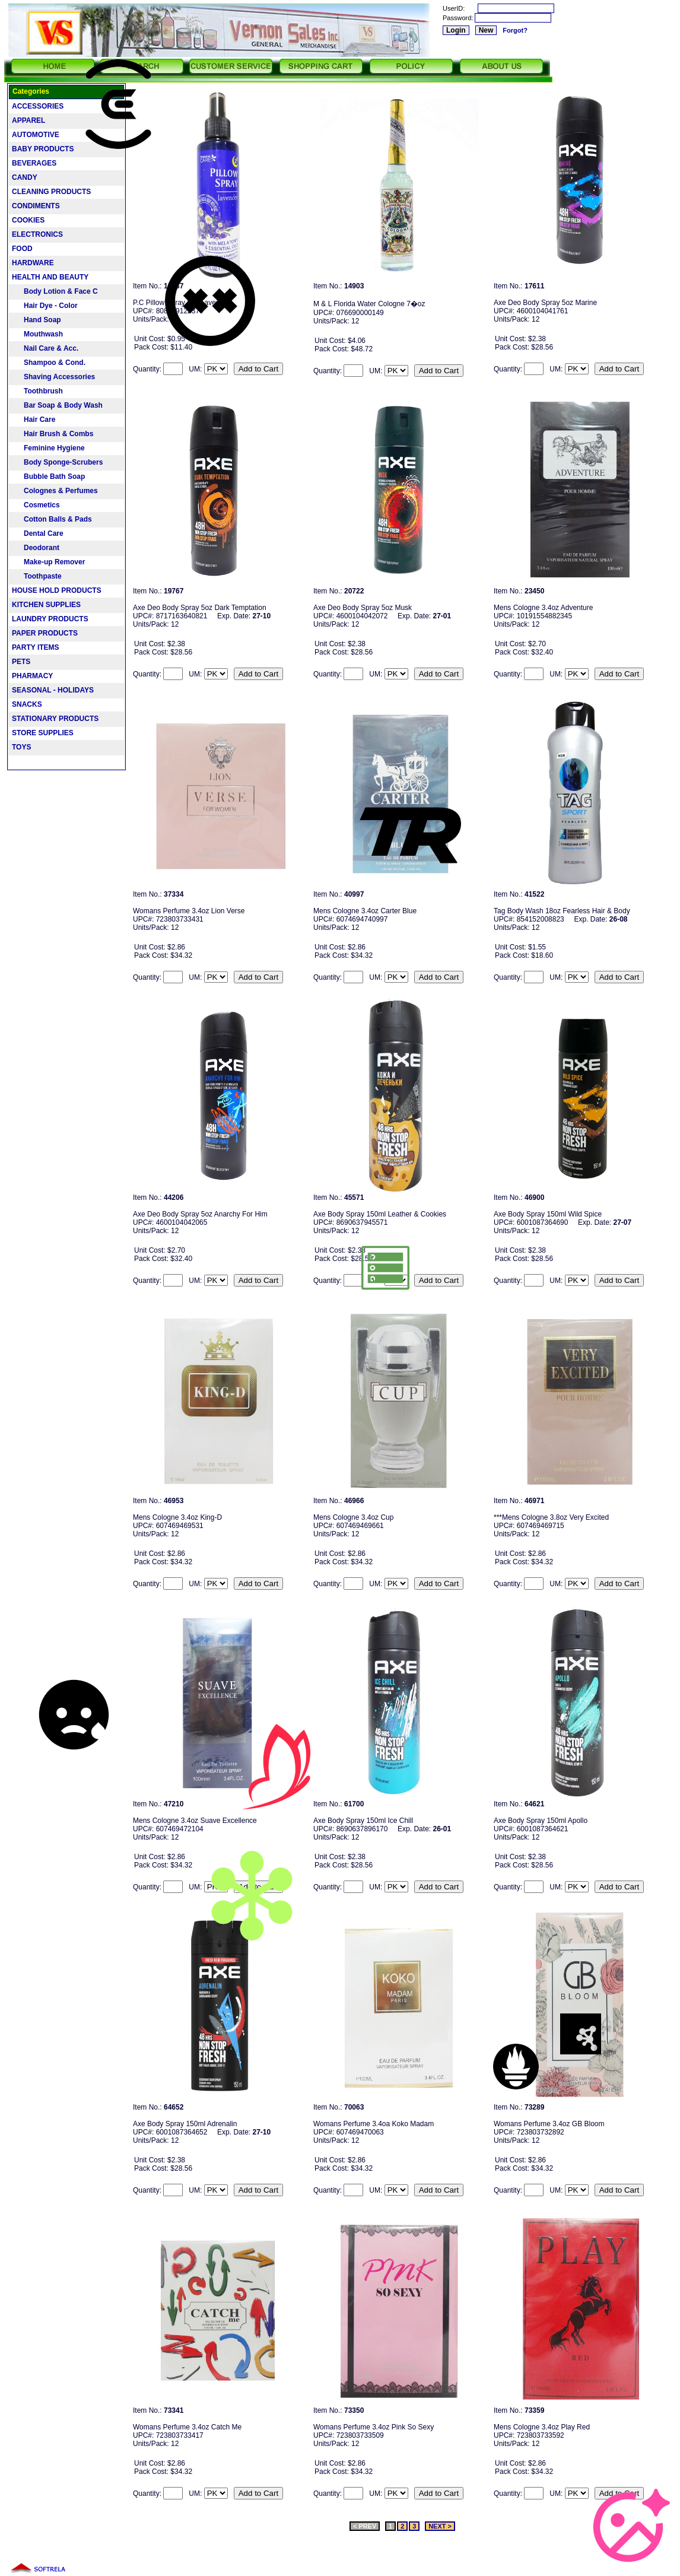  What do you see at coordinates (74, 1714) in the screenshot?
I see `indicate negative feedback or dissatisfaction` at bounding box center [74, 1714].